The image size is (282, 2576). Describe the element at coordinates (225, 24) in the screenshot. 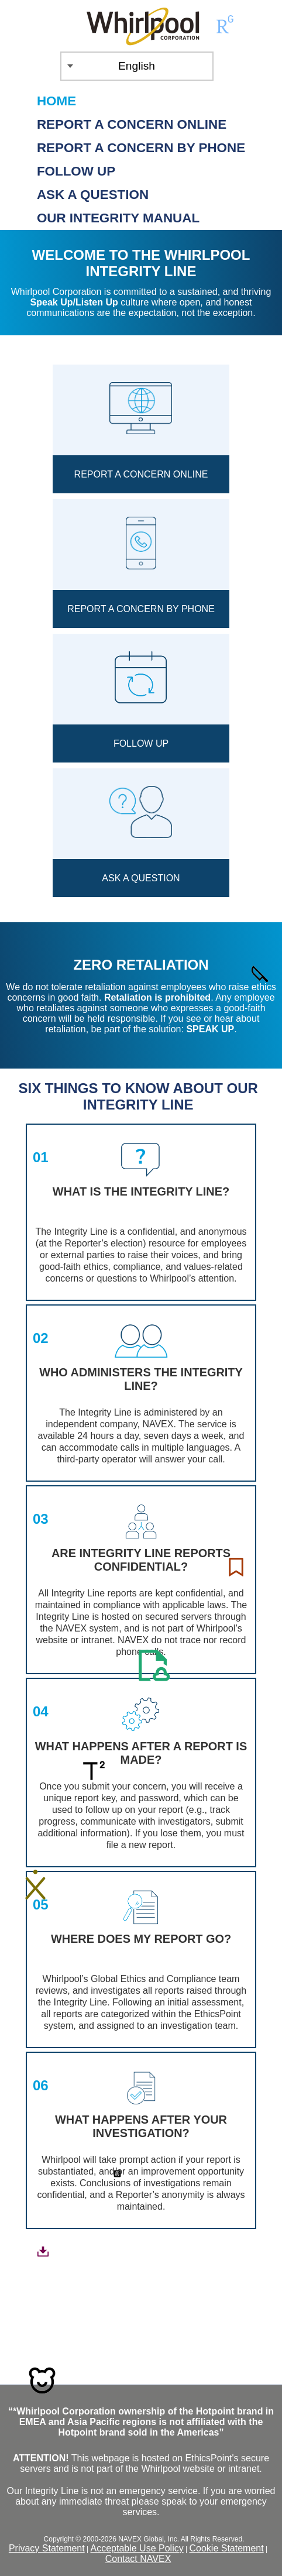

I see `visit ResearchGate profile or website` at that location.